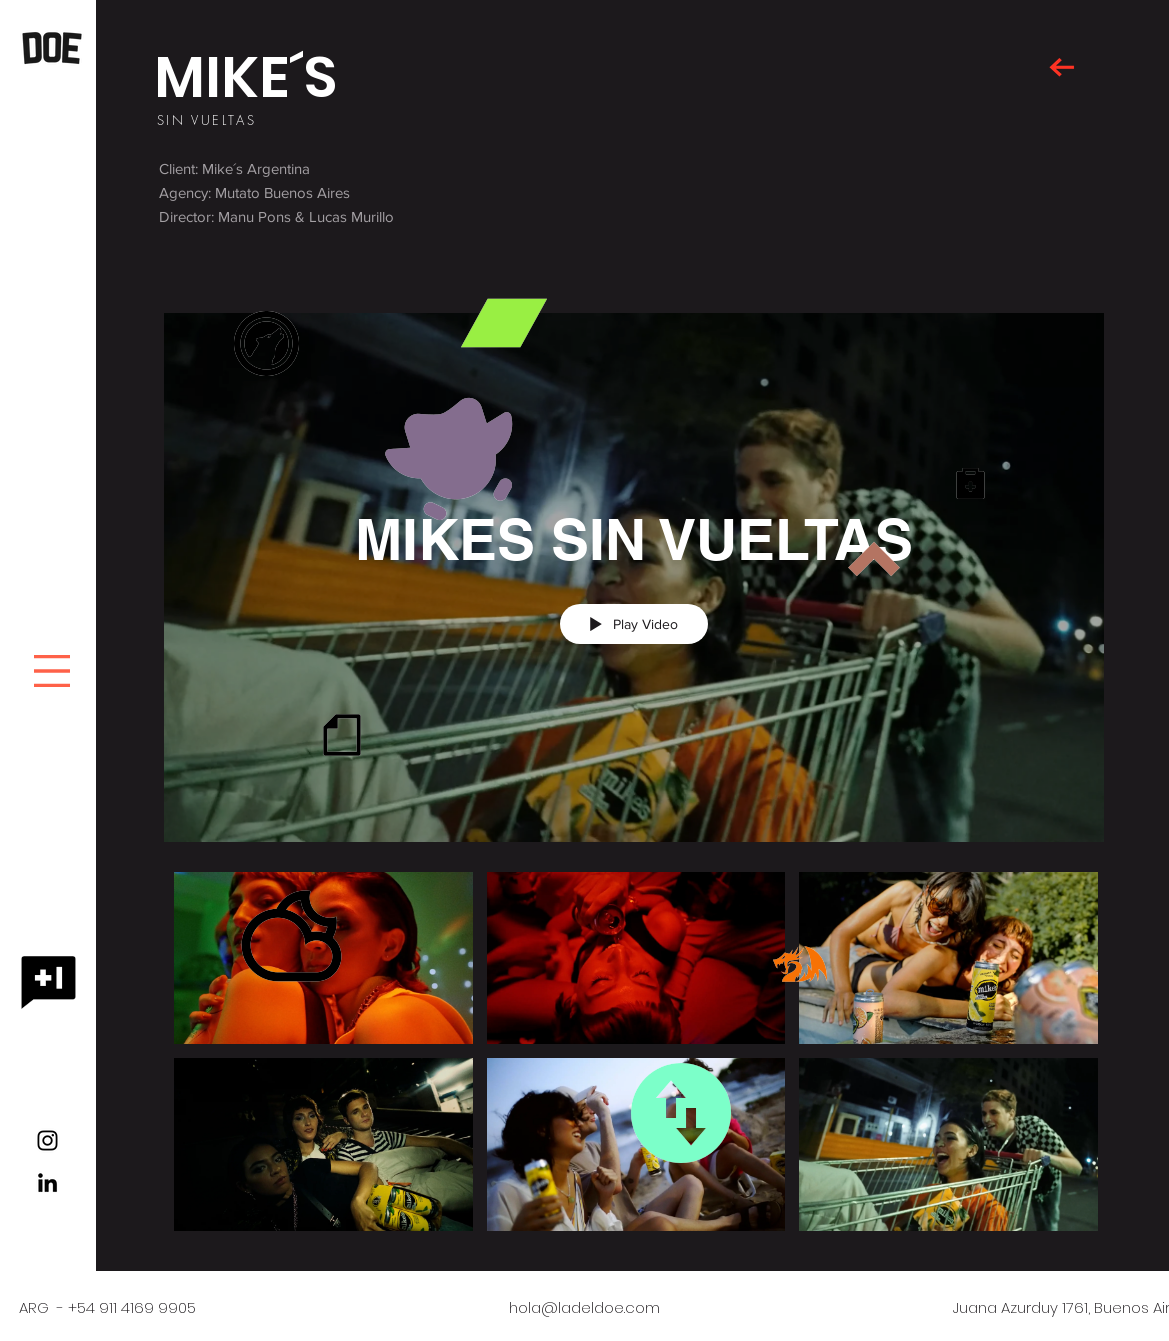  I want to click on access medical records or patient files, so click(970, 483).